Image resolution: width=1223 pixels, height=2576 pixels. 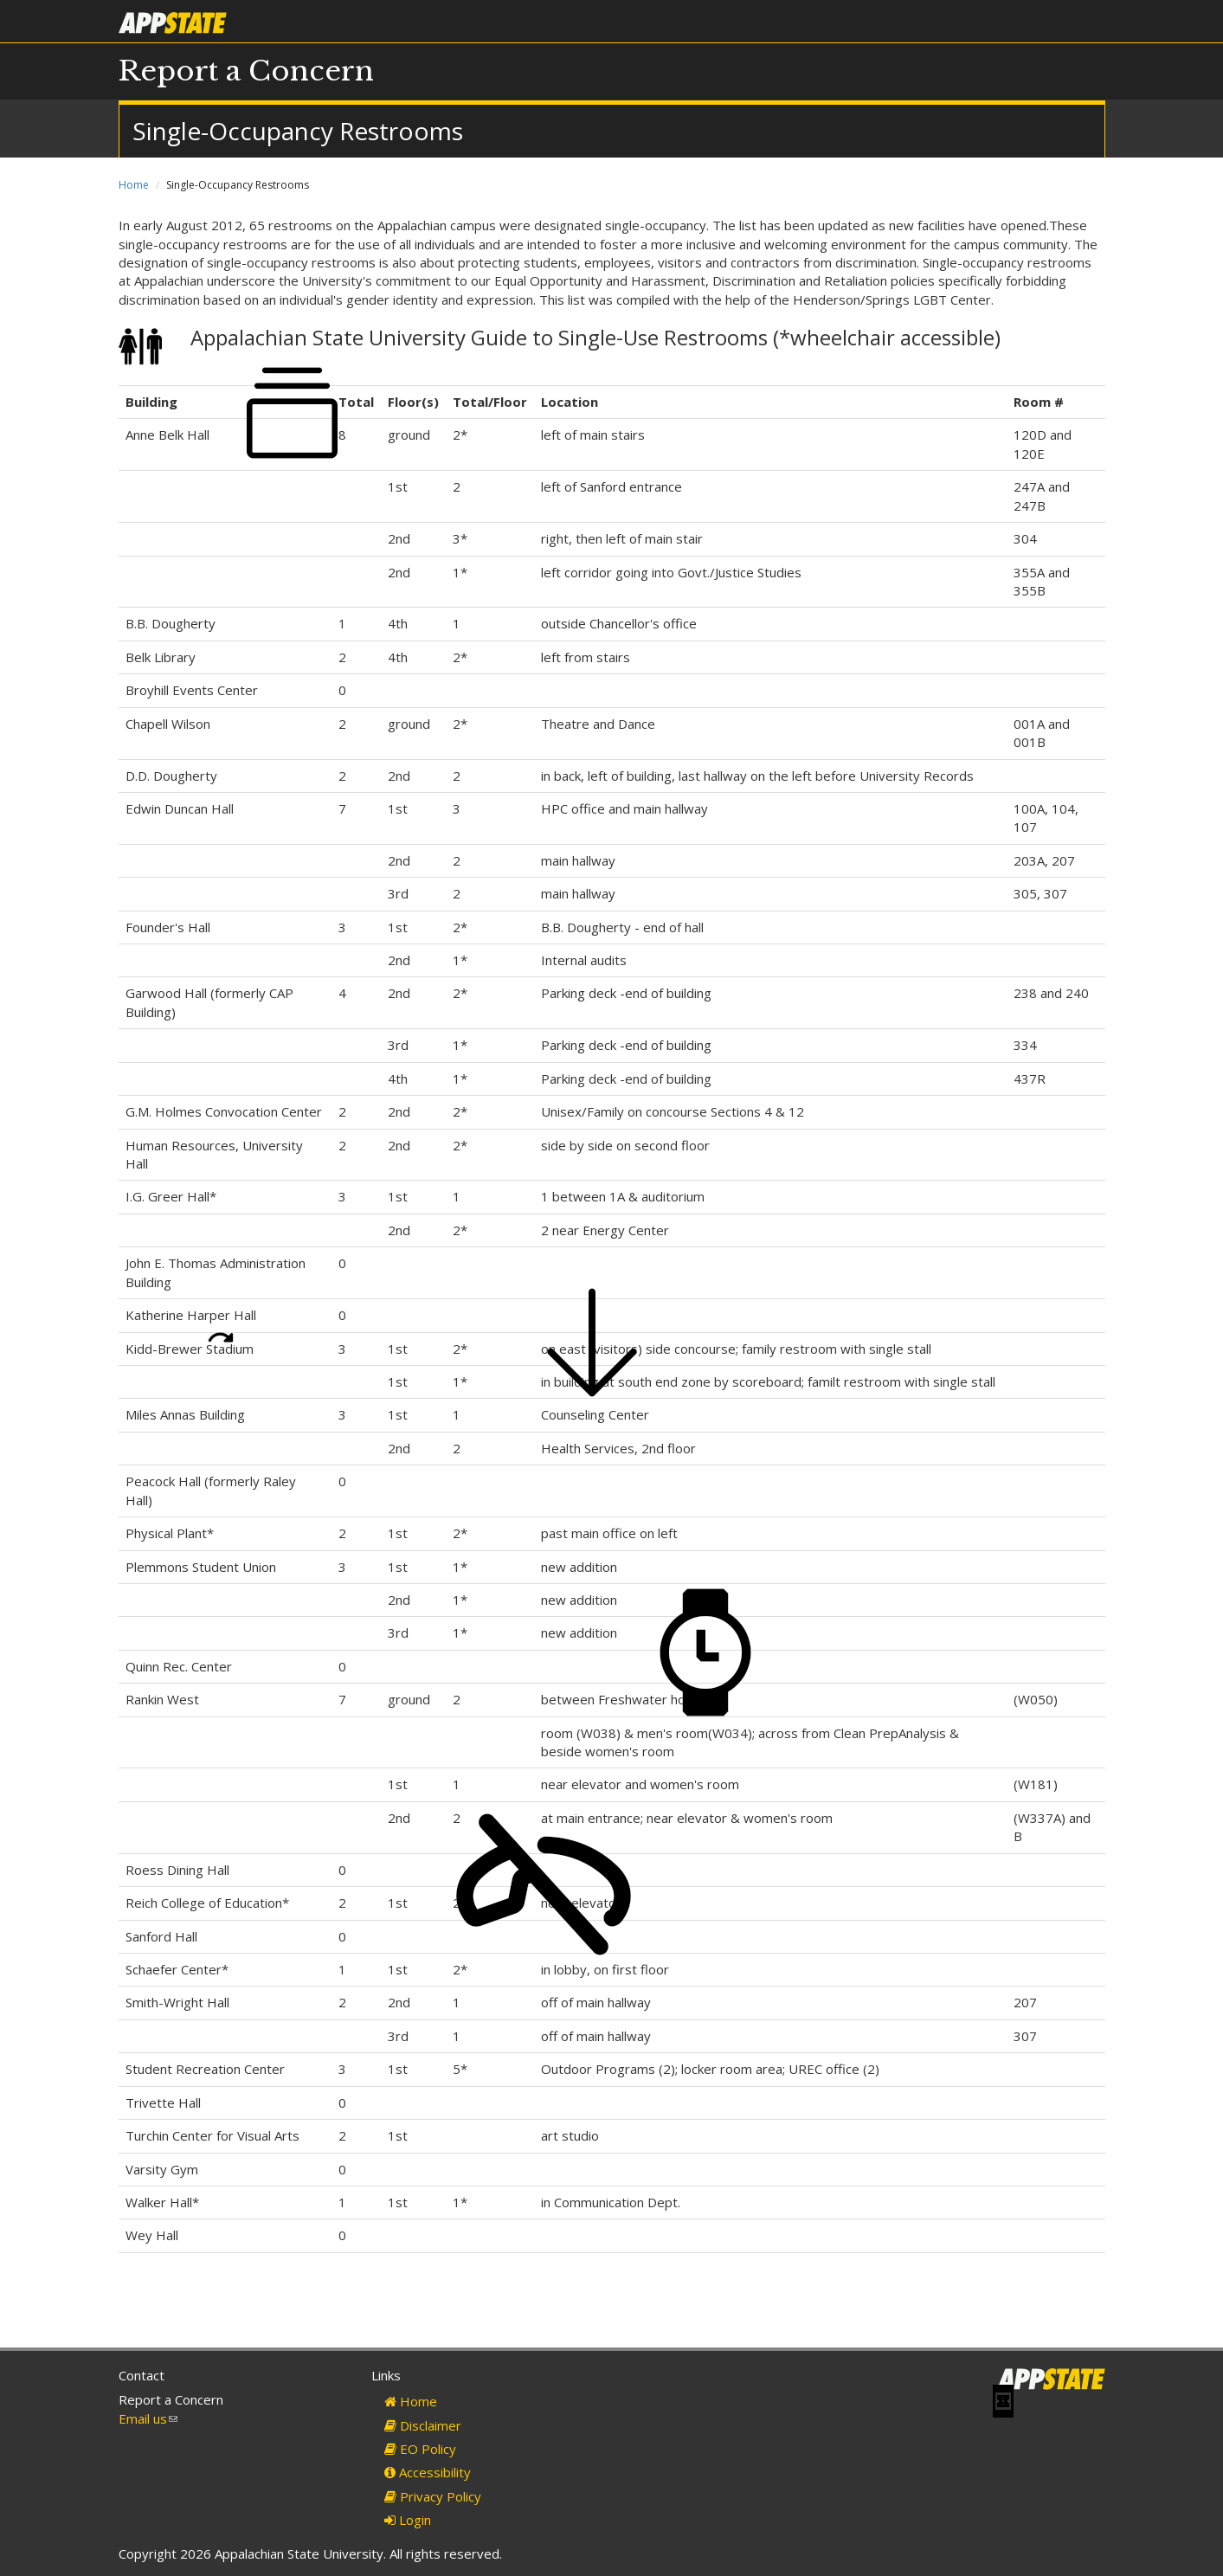 I want to click on book an appointment or reservation online, so click(x=1003, y=2401).